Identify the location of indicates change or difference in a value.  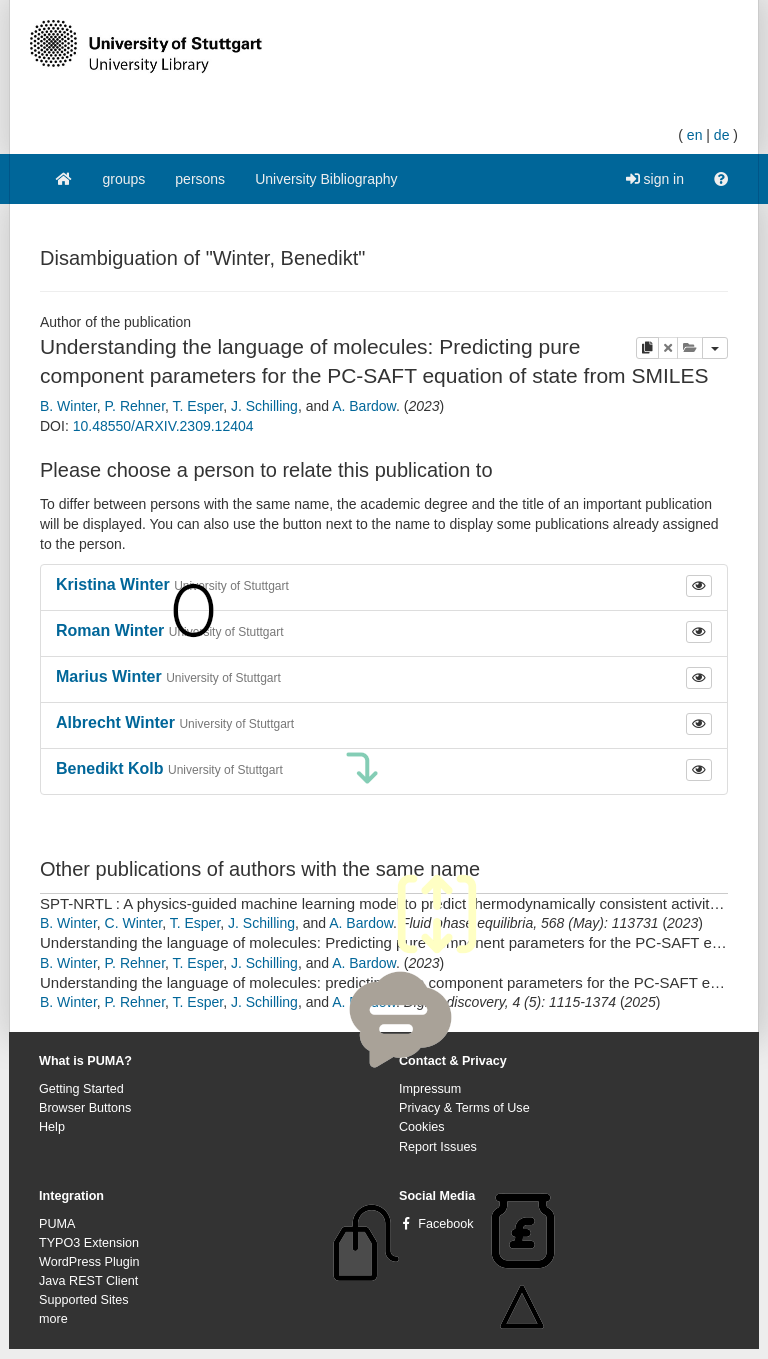
(522, 1307).